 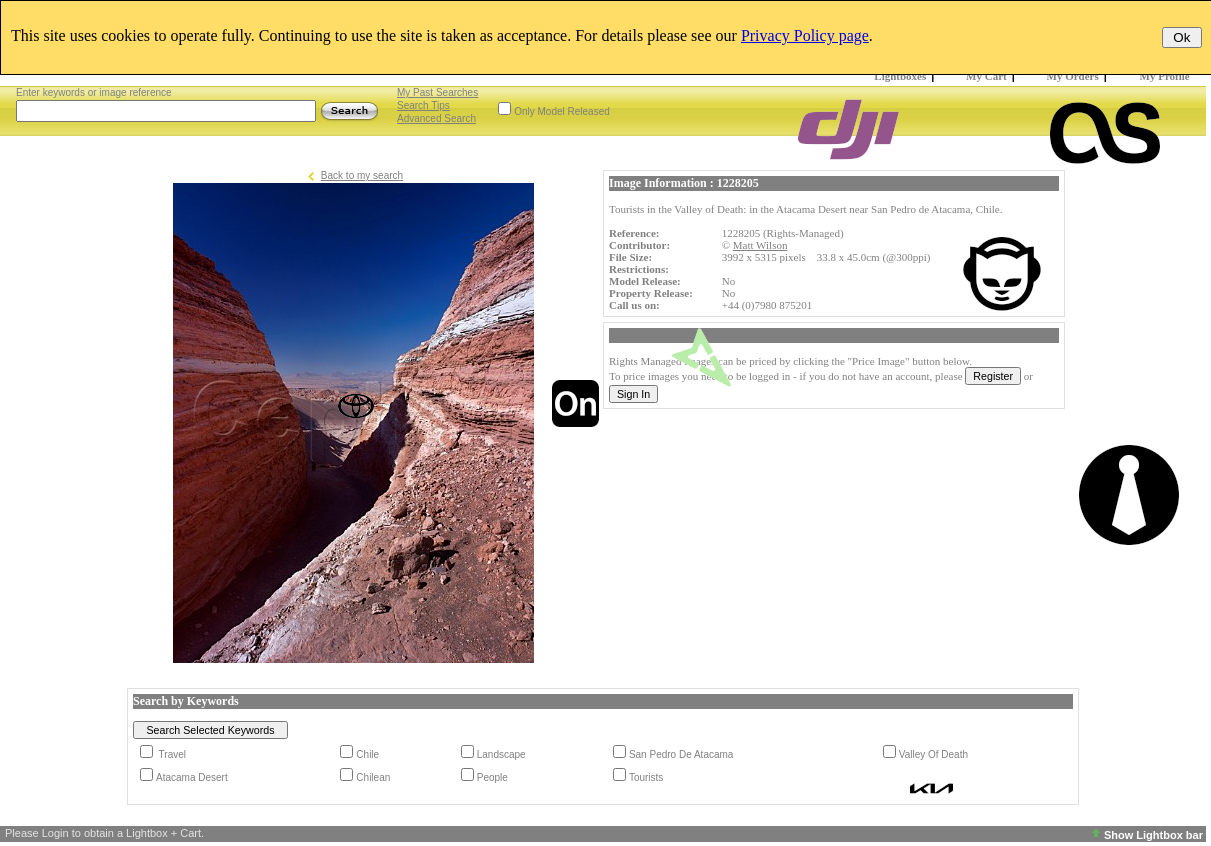 What do you see at coordinates (1105, 133) in the screenshot?
I see `open Last.fm app` at bounding box center [1105, 133].